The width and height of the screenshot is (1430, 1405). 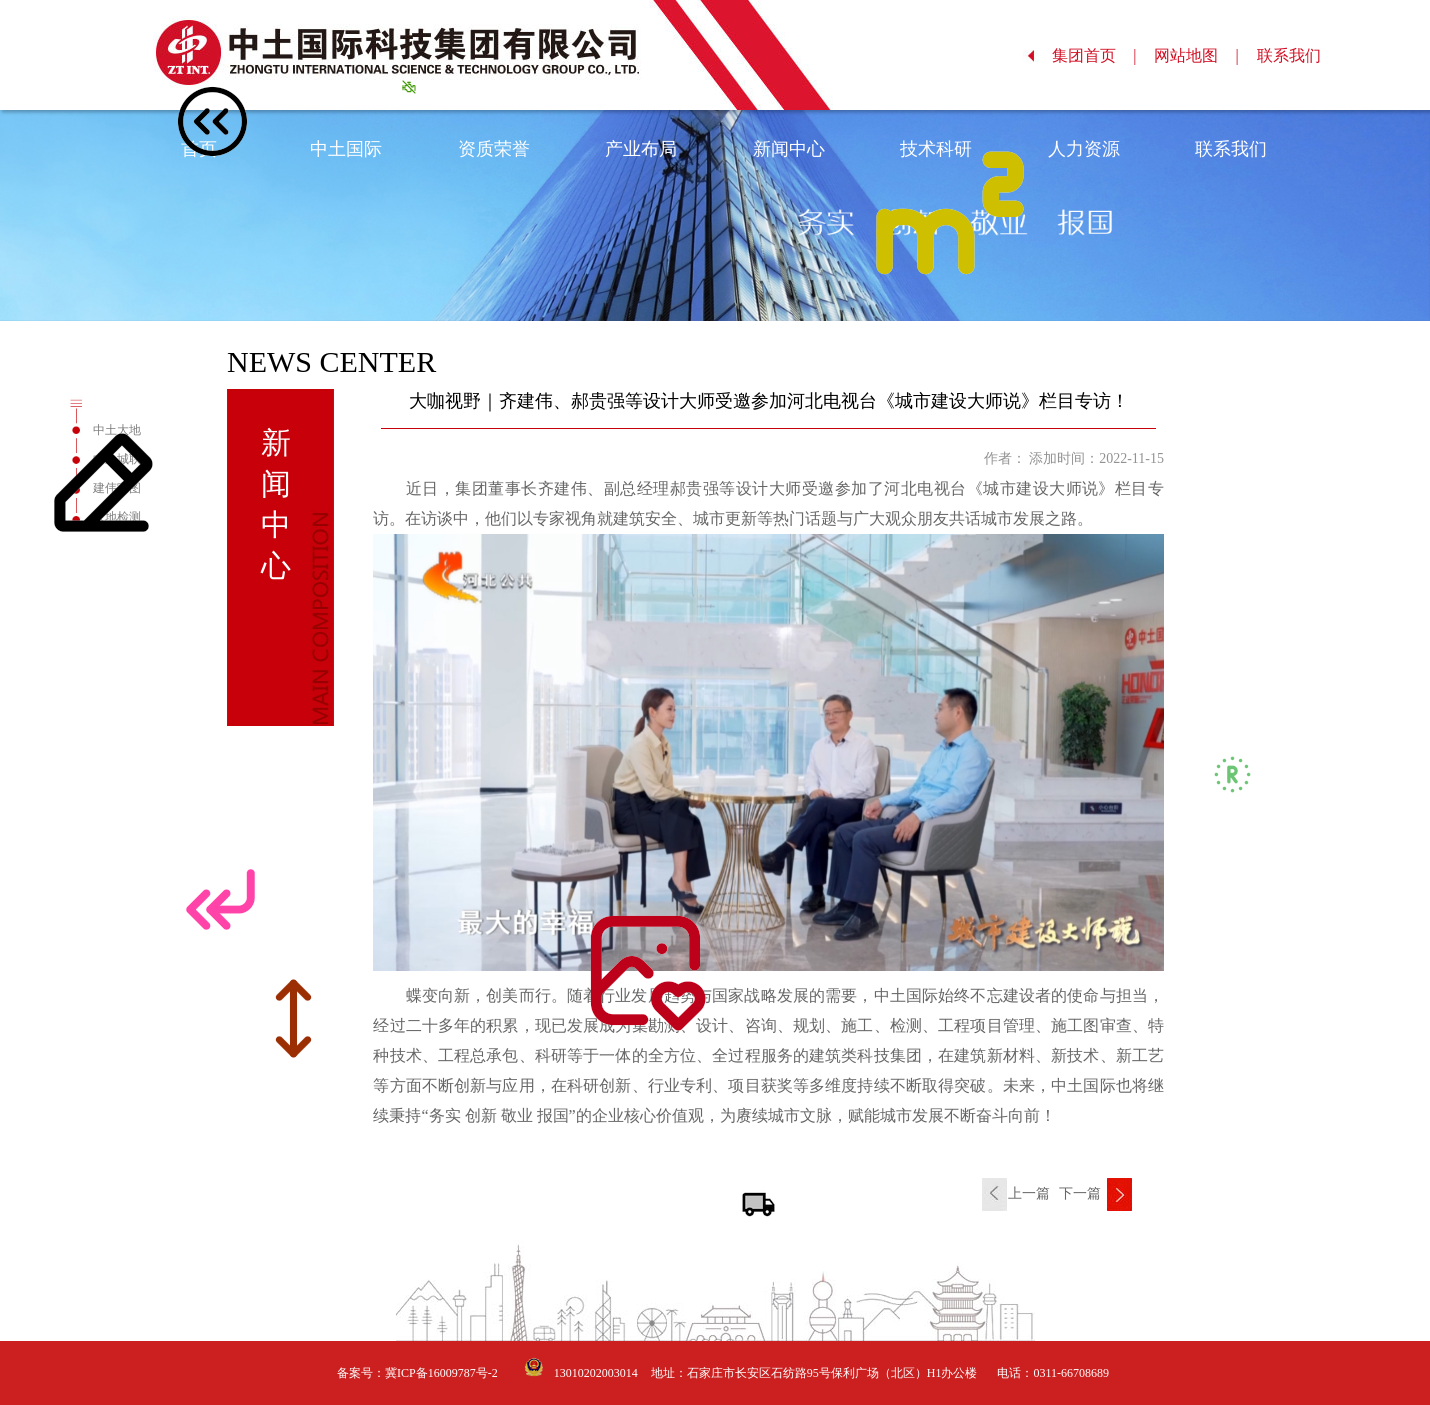 What do you see at coordinates (758, 1204) in the screenshot?
I see `track your delivery status` at bounding box center [758, 1204].